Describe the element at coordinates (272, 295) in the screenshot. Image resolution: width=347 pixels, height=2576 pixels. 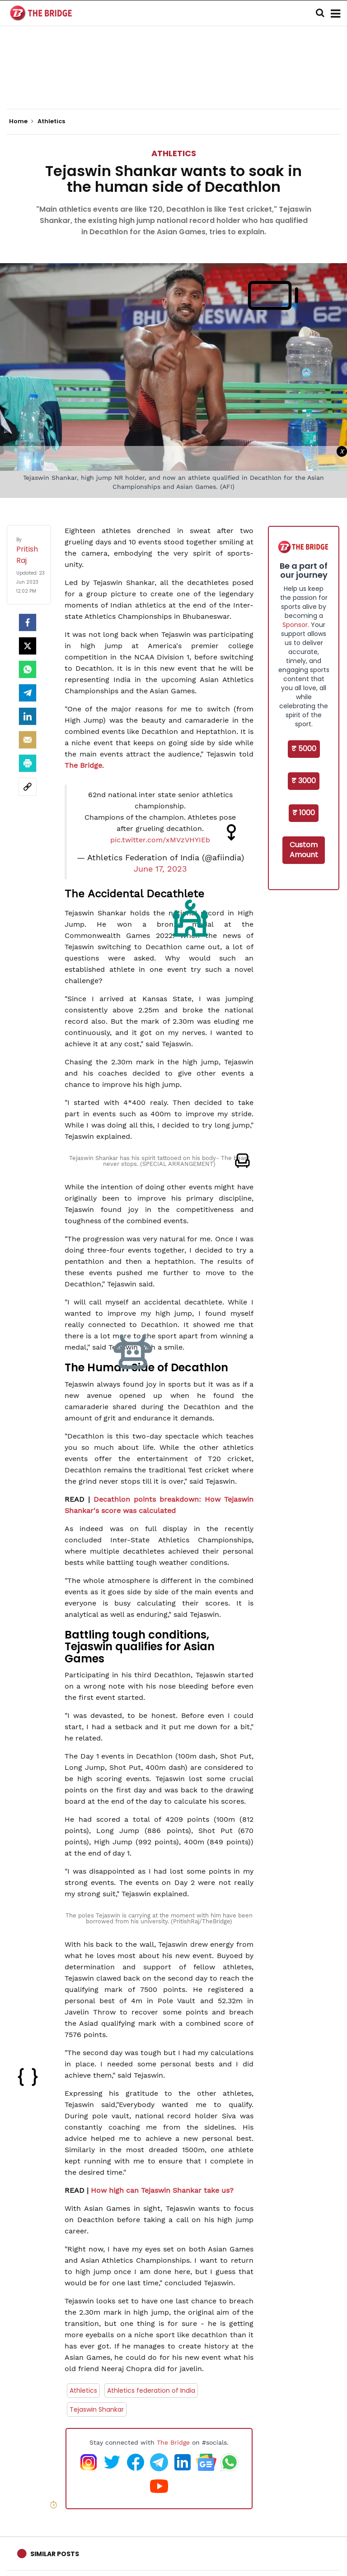
I see `indicates battery is completely drained` at that location.